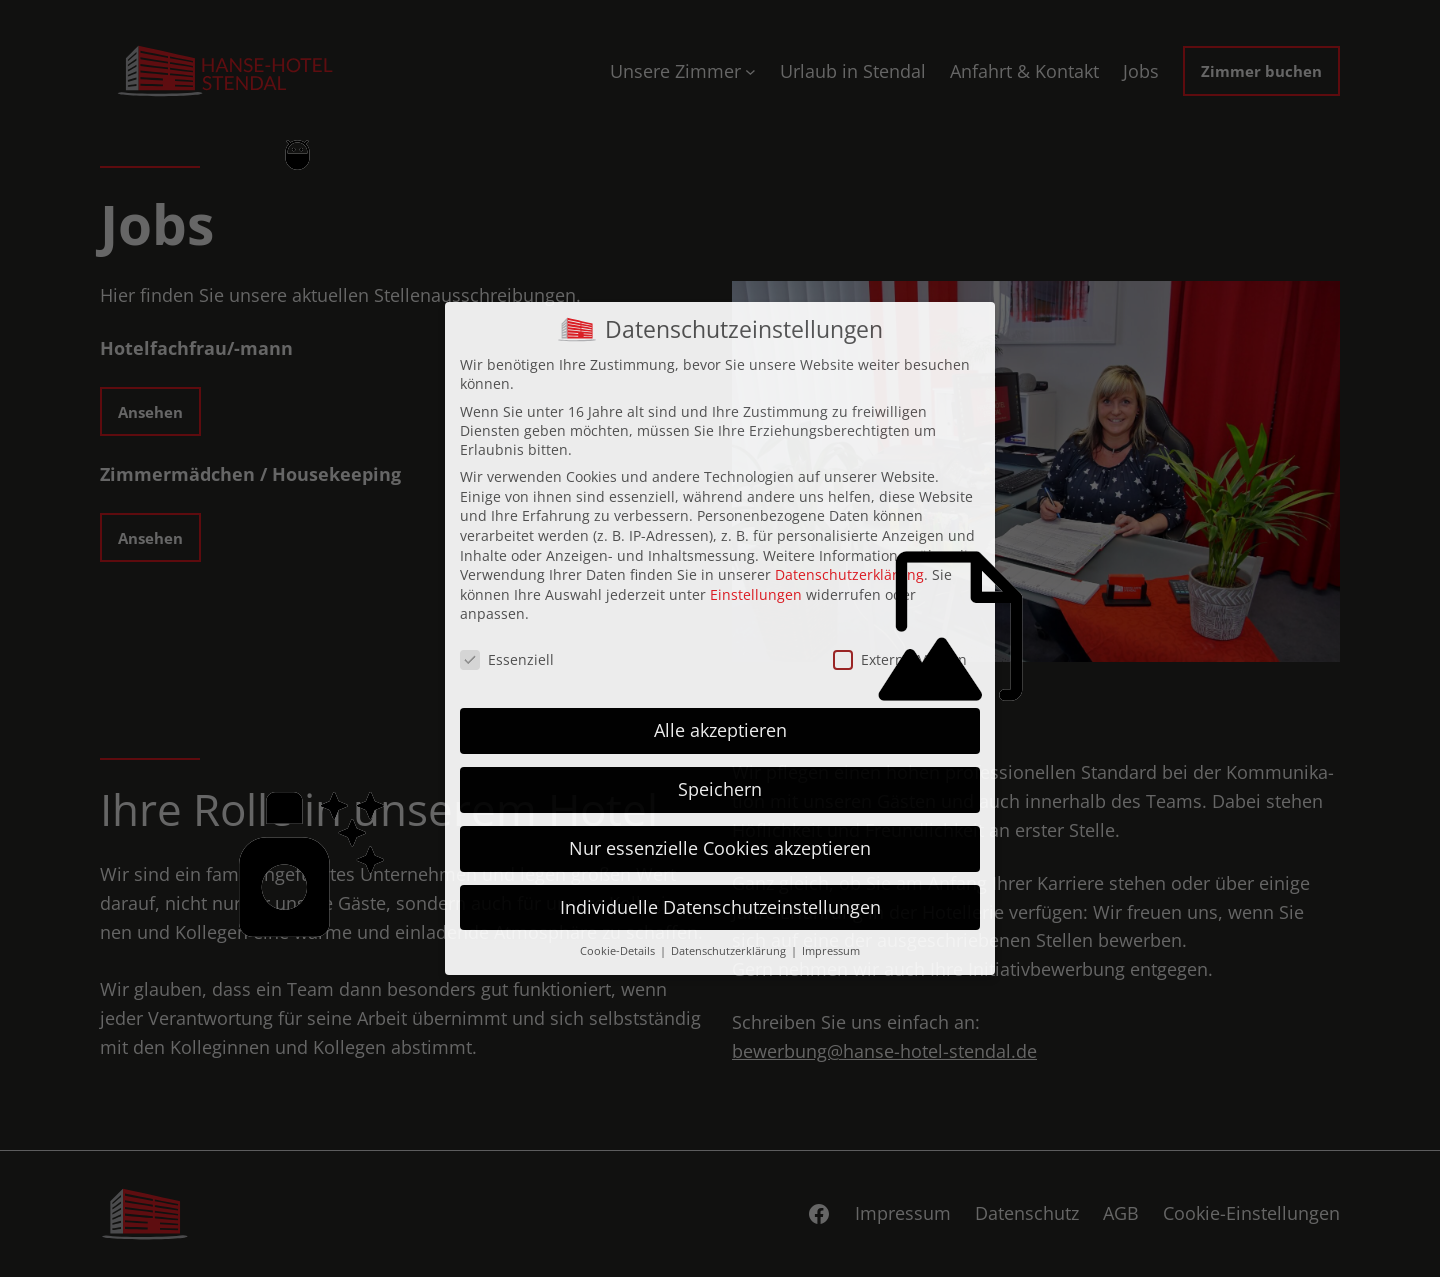 The height and width of the screenshot is (1277, 1440). What do you see at coordinates (302, 864) in the screenshot?
I see `air freshener or fragrance settings` at bounding box center [302, 864].